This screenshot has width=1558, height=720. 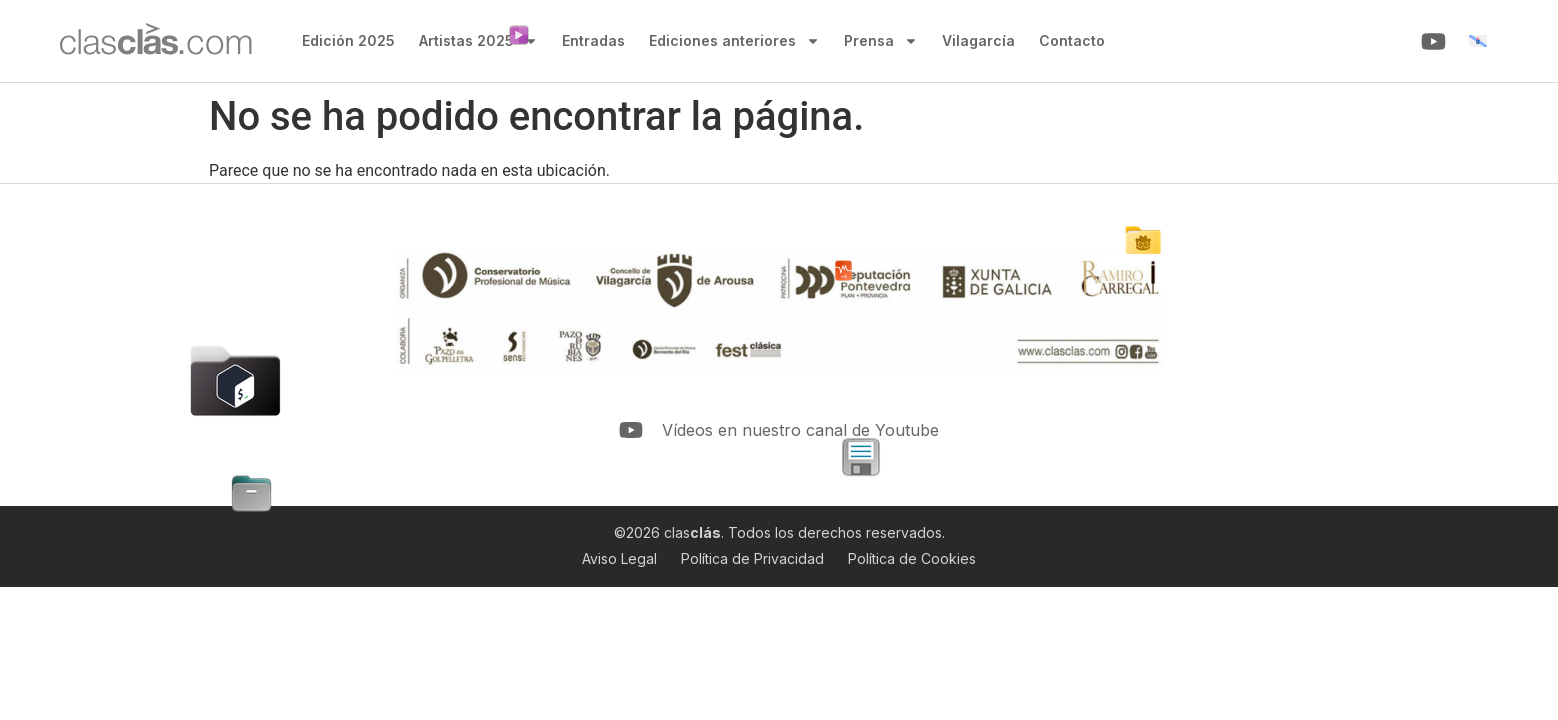 I want to click on virtualbox virtual disk image file, so click(x=843, y=270).